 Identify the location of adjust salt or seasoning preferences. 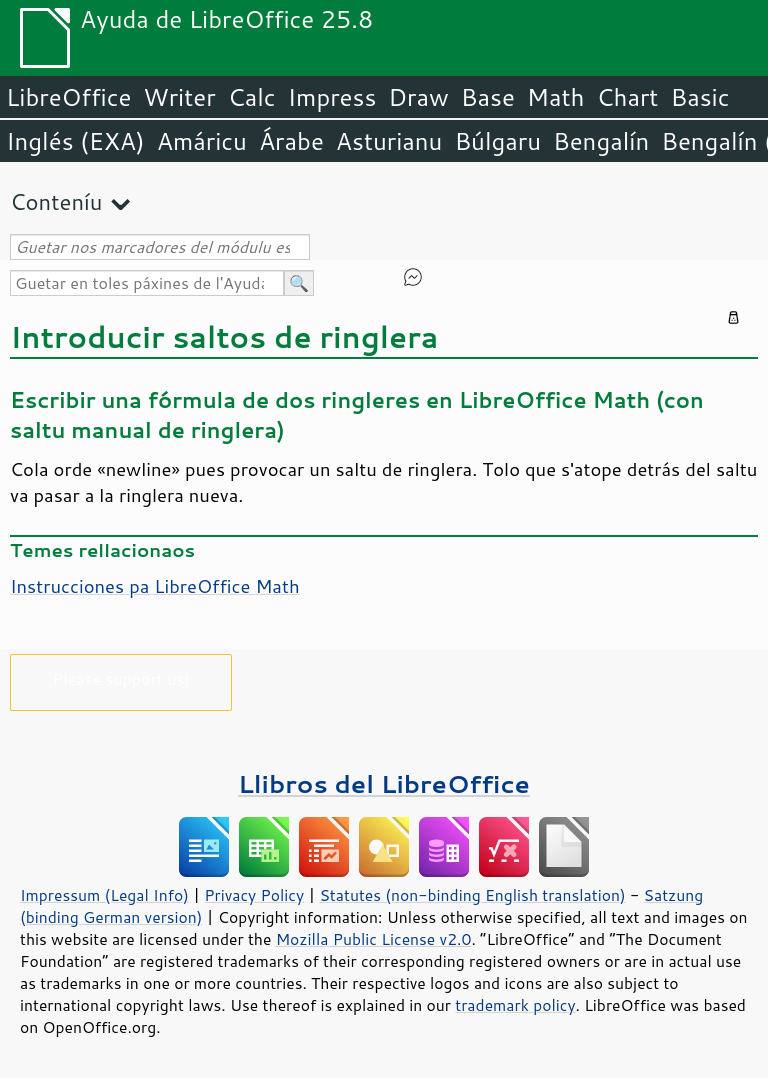
(733, 317).